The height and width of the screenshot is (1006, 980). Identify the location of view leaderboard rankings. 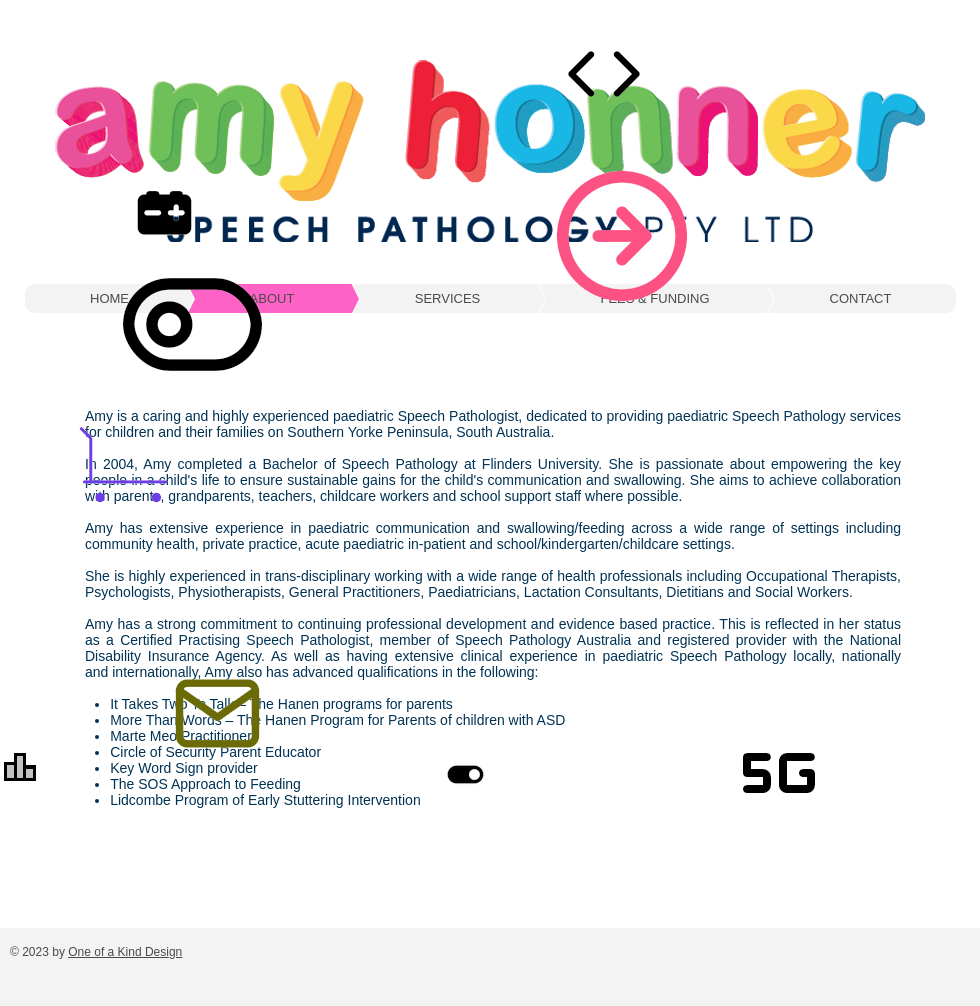
(20, 767).